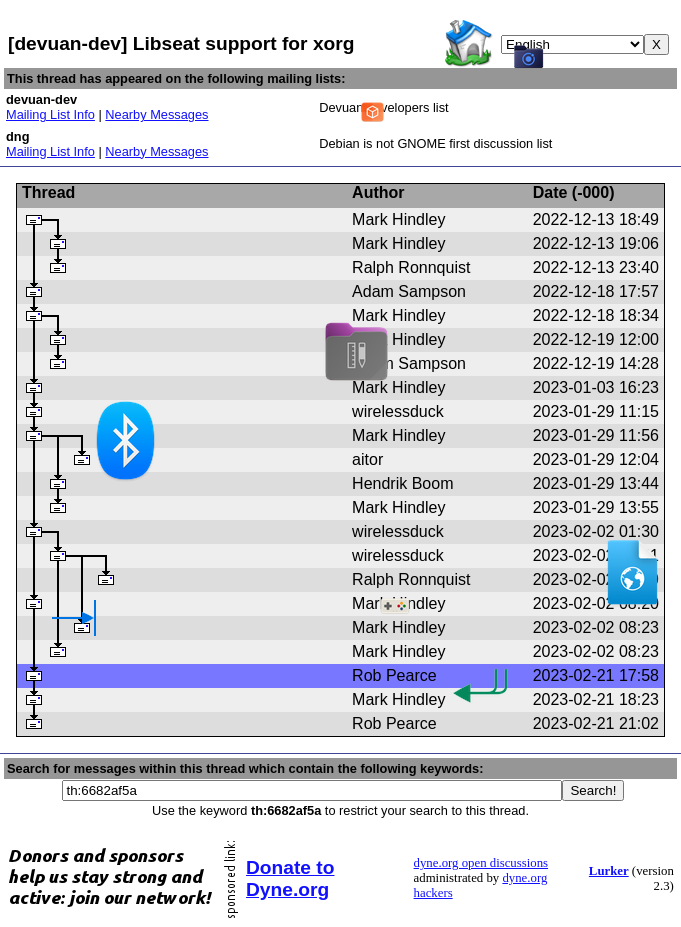  What do you see at coordinates (479, 685) in the screenshot?
I see `reply all to an email message` at bounding box center [479, 685].